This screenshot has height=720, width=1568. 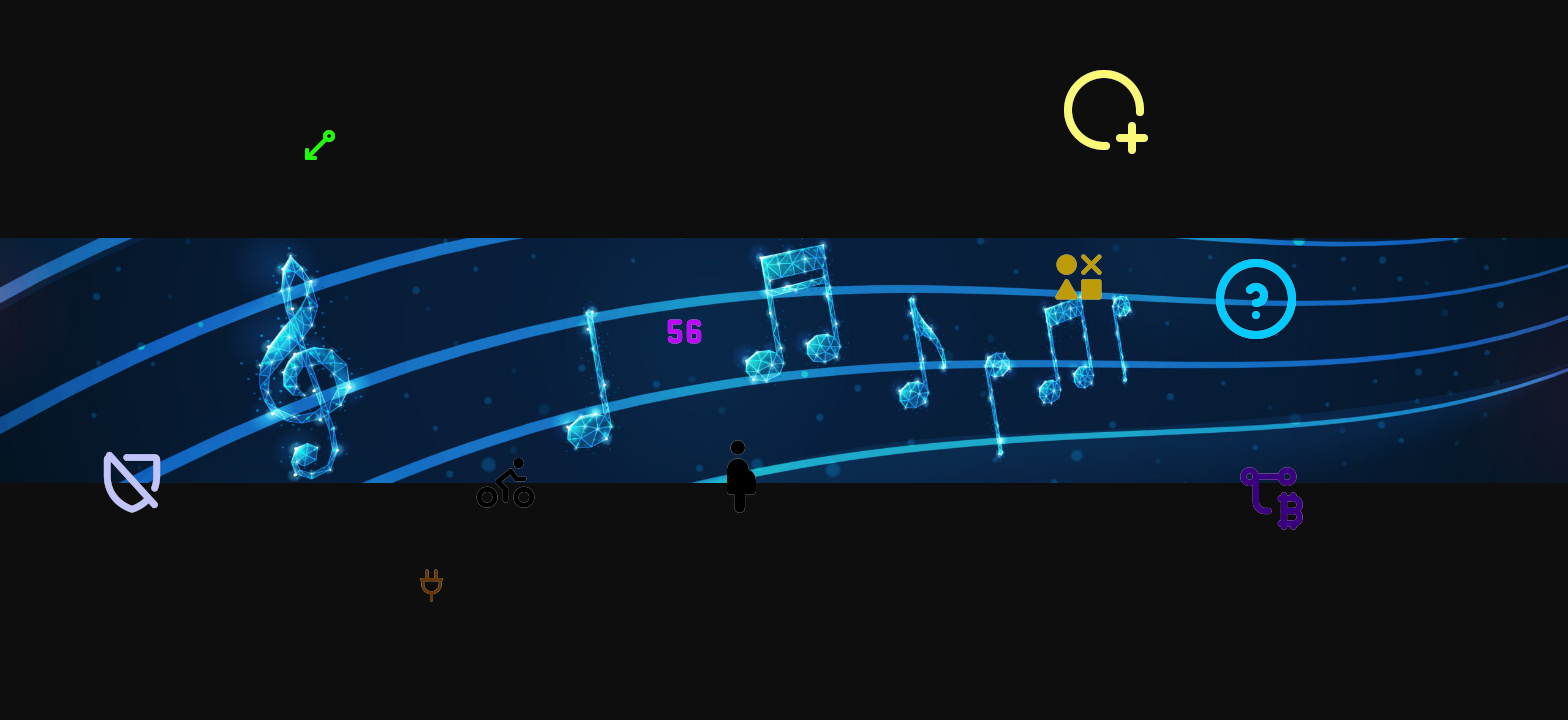 What do you see at coordinates (431, 585) in the screenshot?
I see `connect to power or charging` at bounding box center [431, 585].